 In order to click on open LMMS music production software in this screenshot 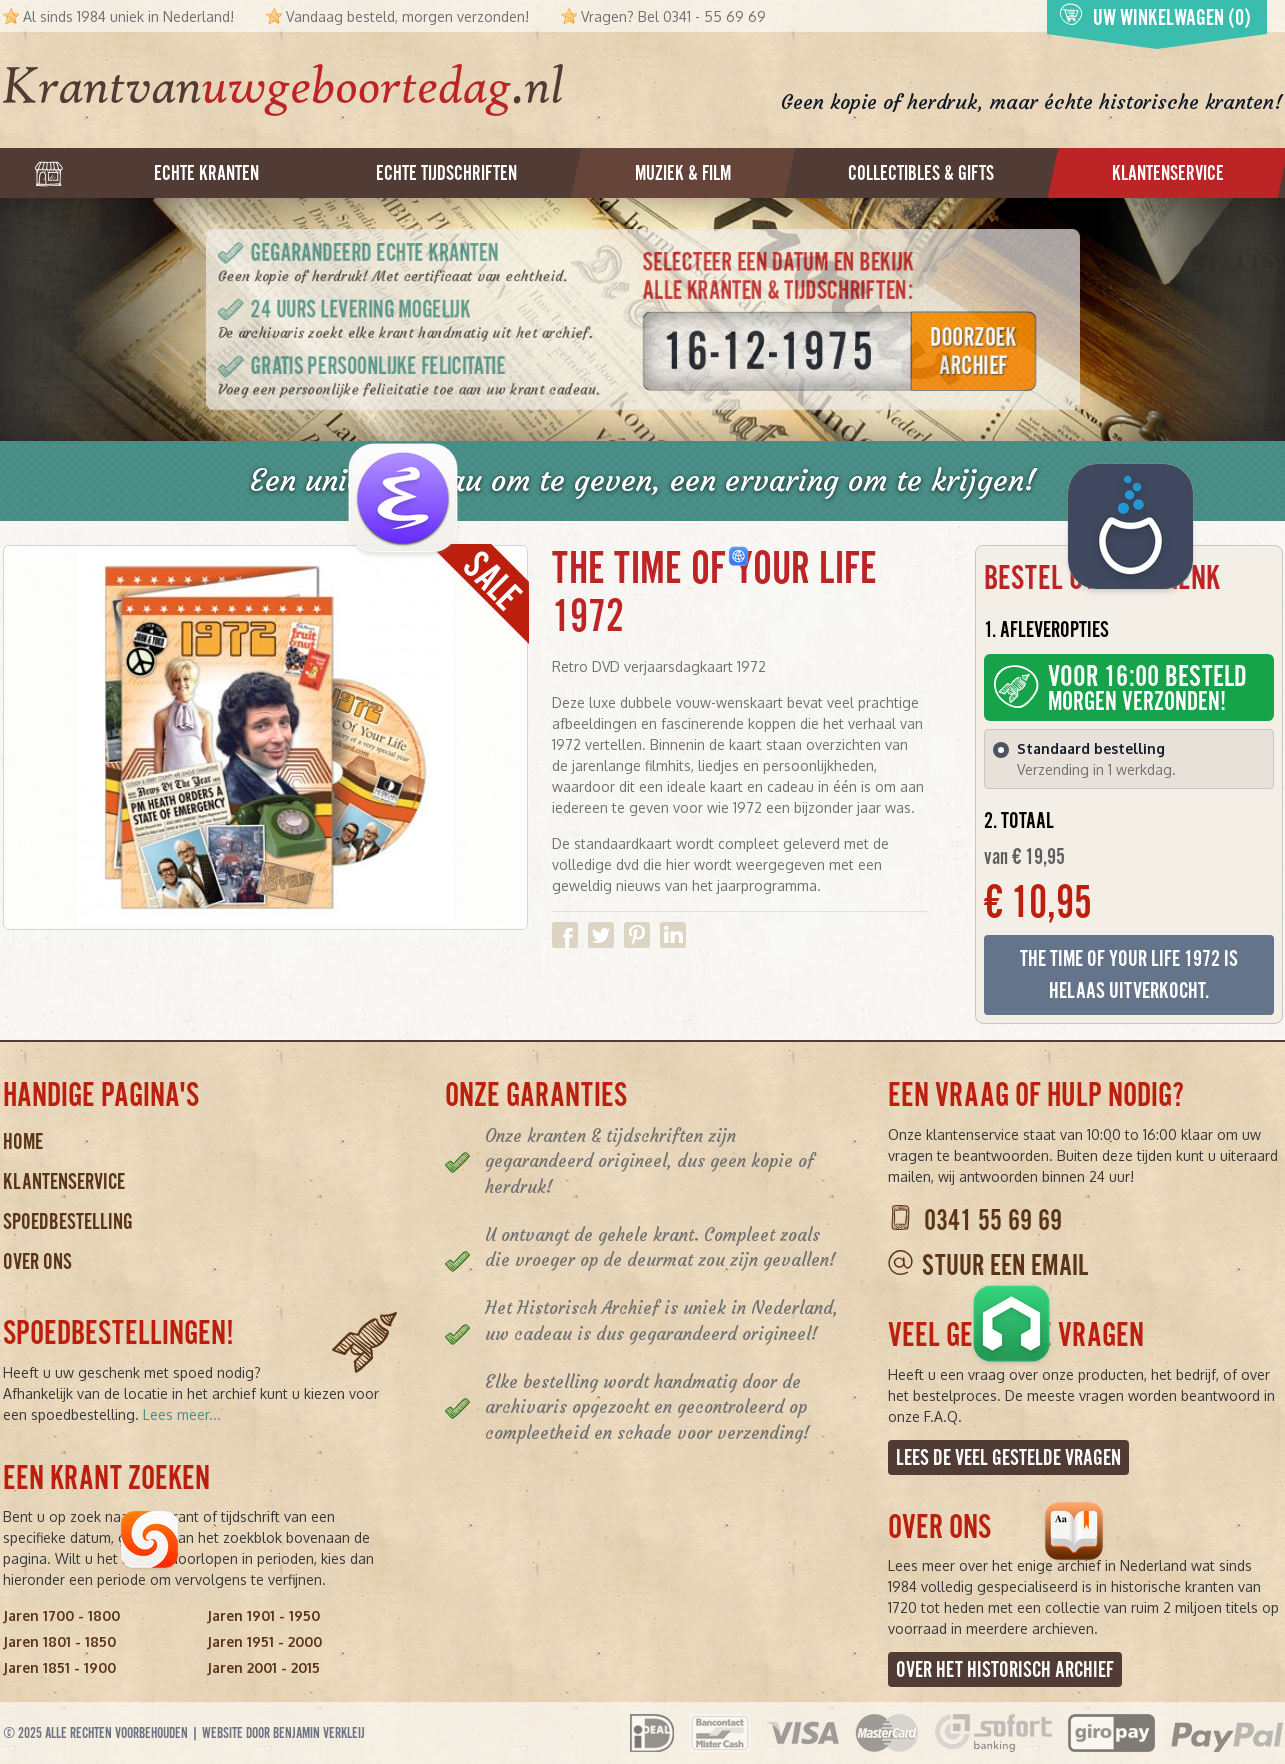, I will do `click(1011, 1323)`.